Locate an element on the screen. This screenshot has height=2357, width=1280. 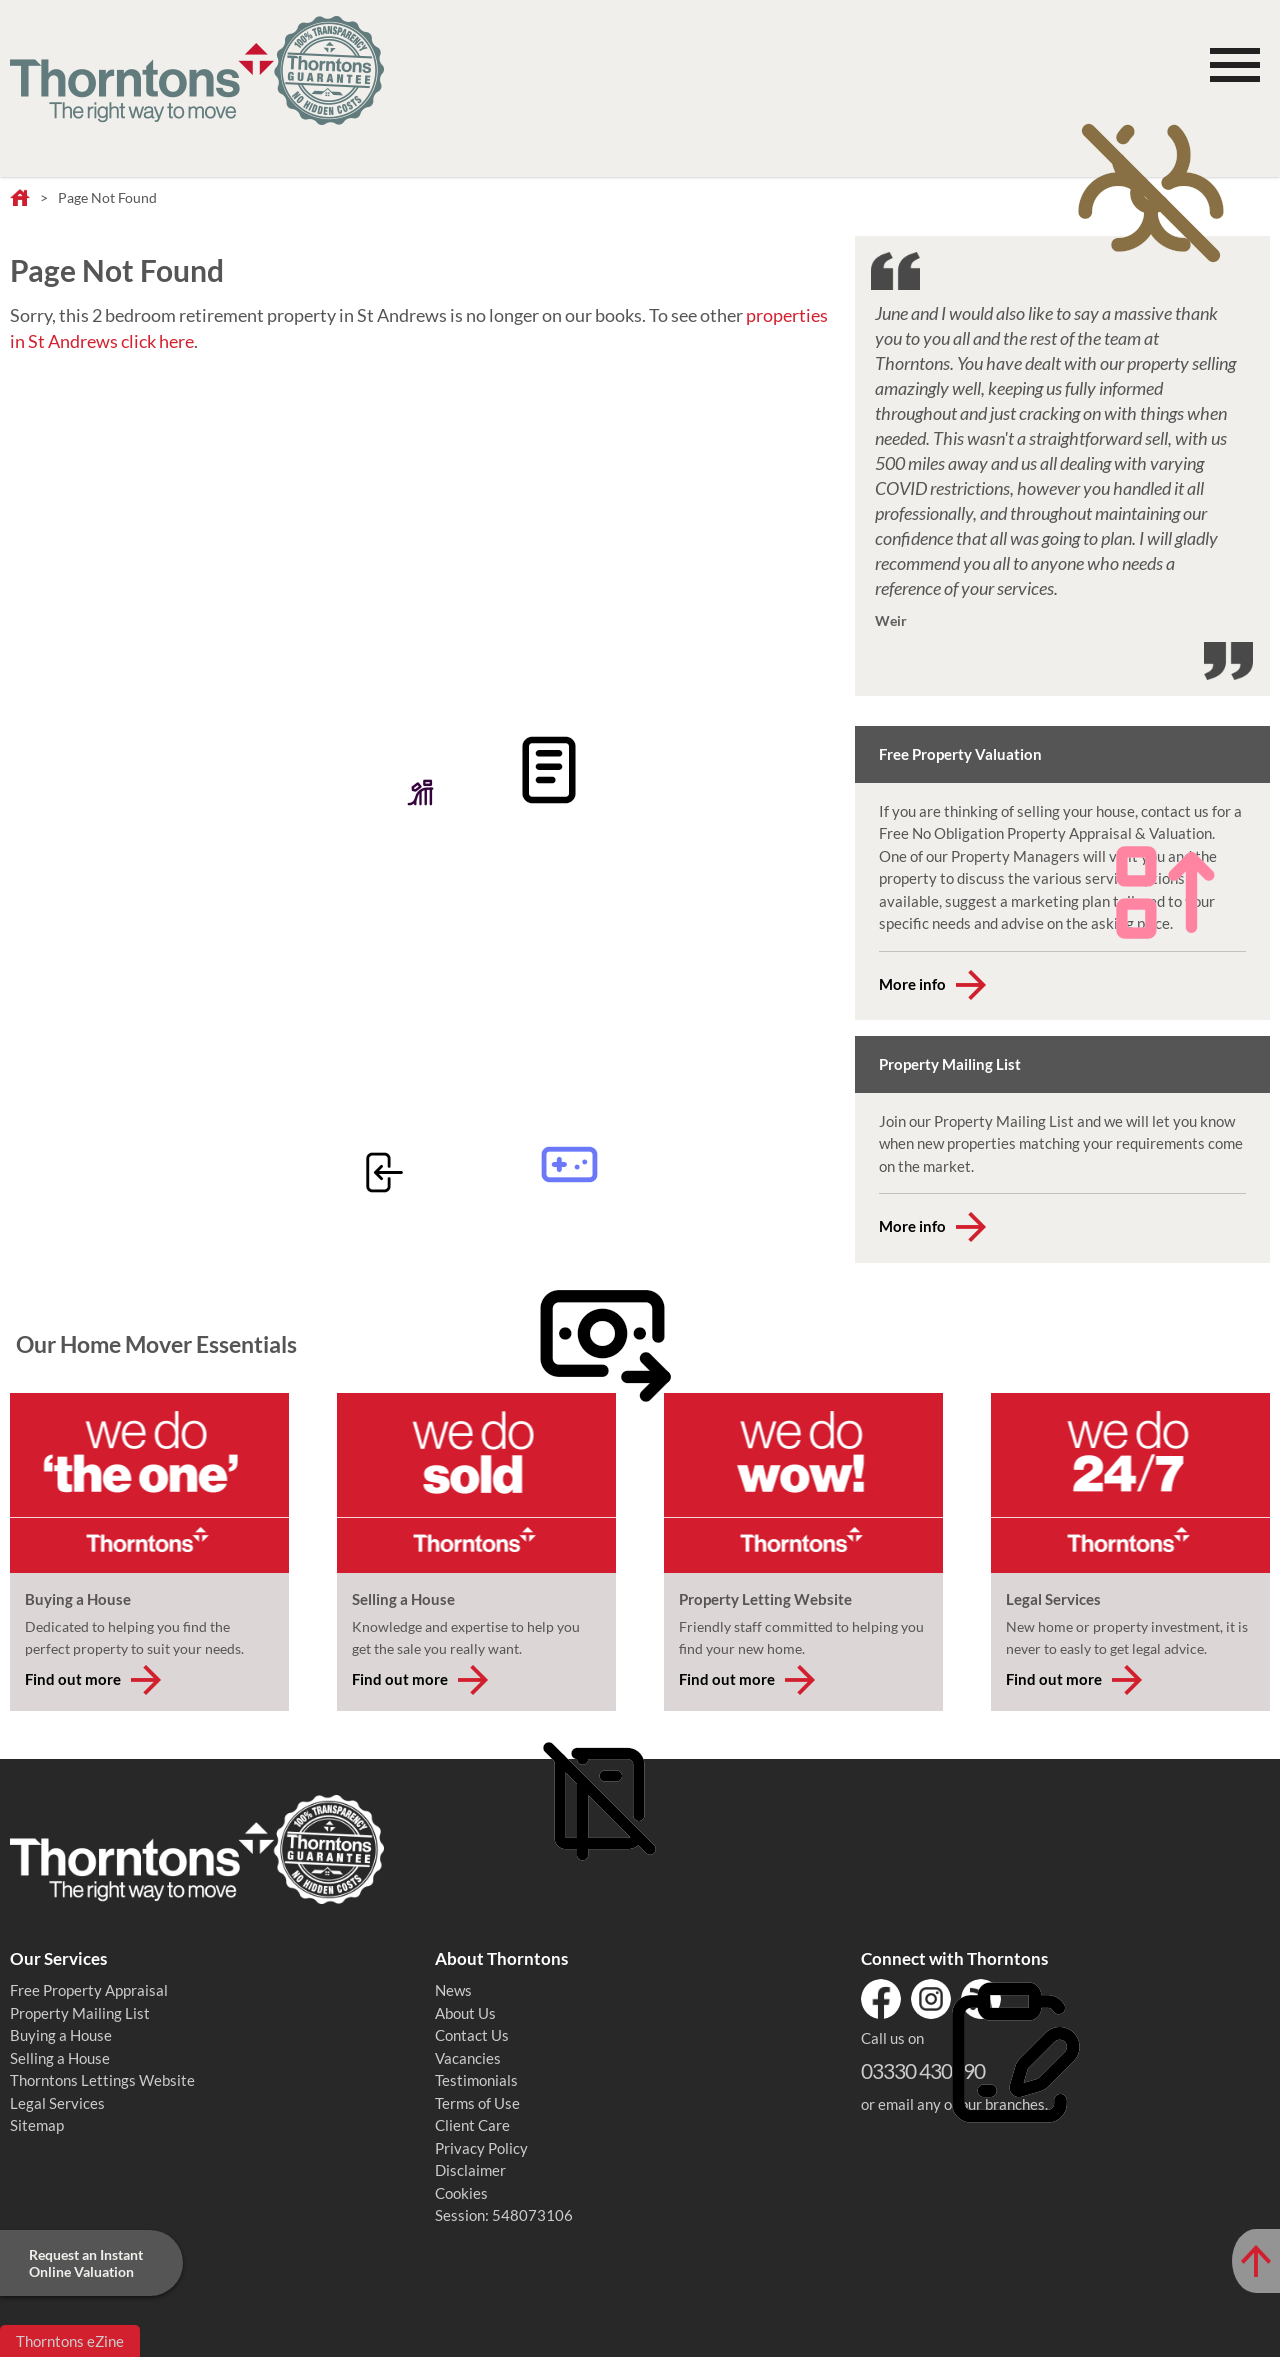
log in to your account is located at coordinates (381, 1172).